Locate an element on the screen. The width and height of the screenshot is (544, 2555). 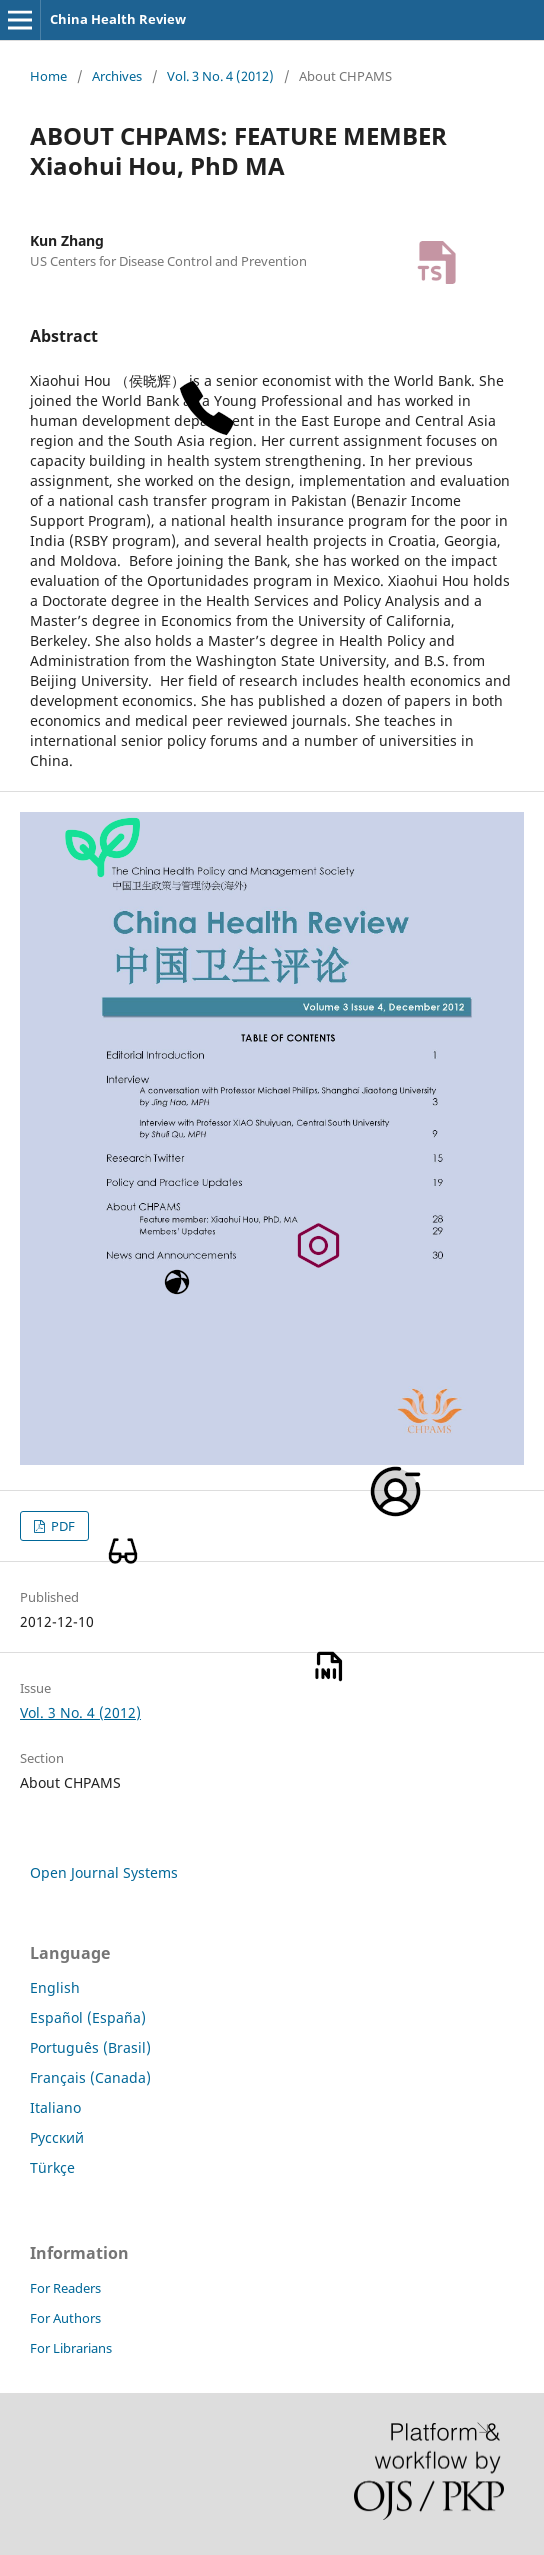
navigate to the next item diagonally is located at coordinates (482, 2427).